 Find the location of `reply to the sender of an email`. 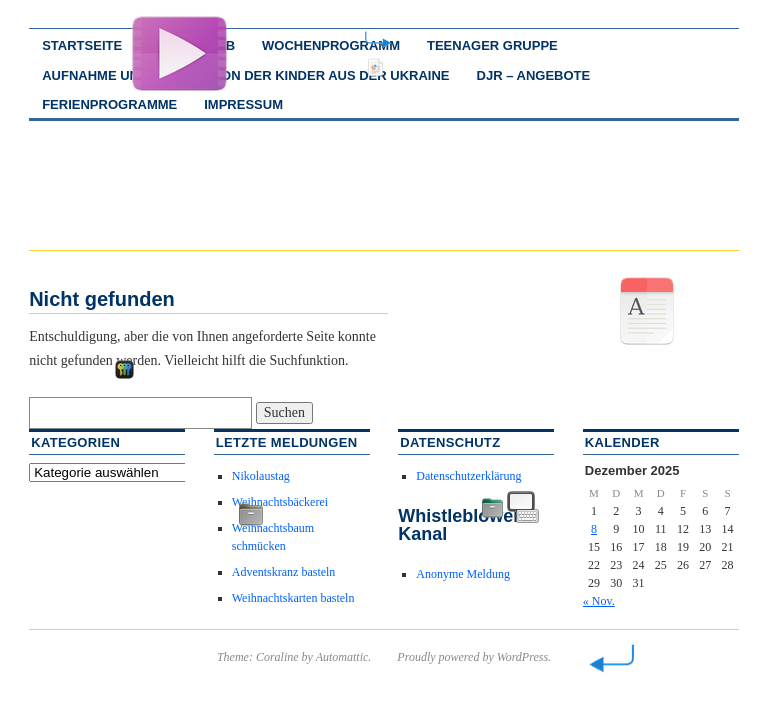

reply to the sender of an email is located at coordinates (611, 655).